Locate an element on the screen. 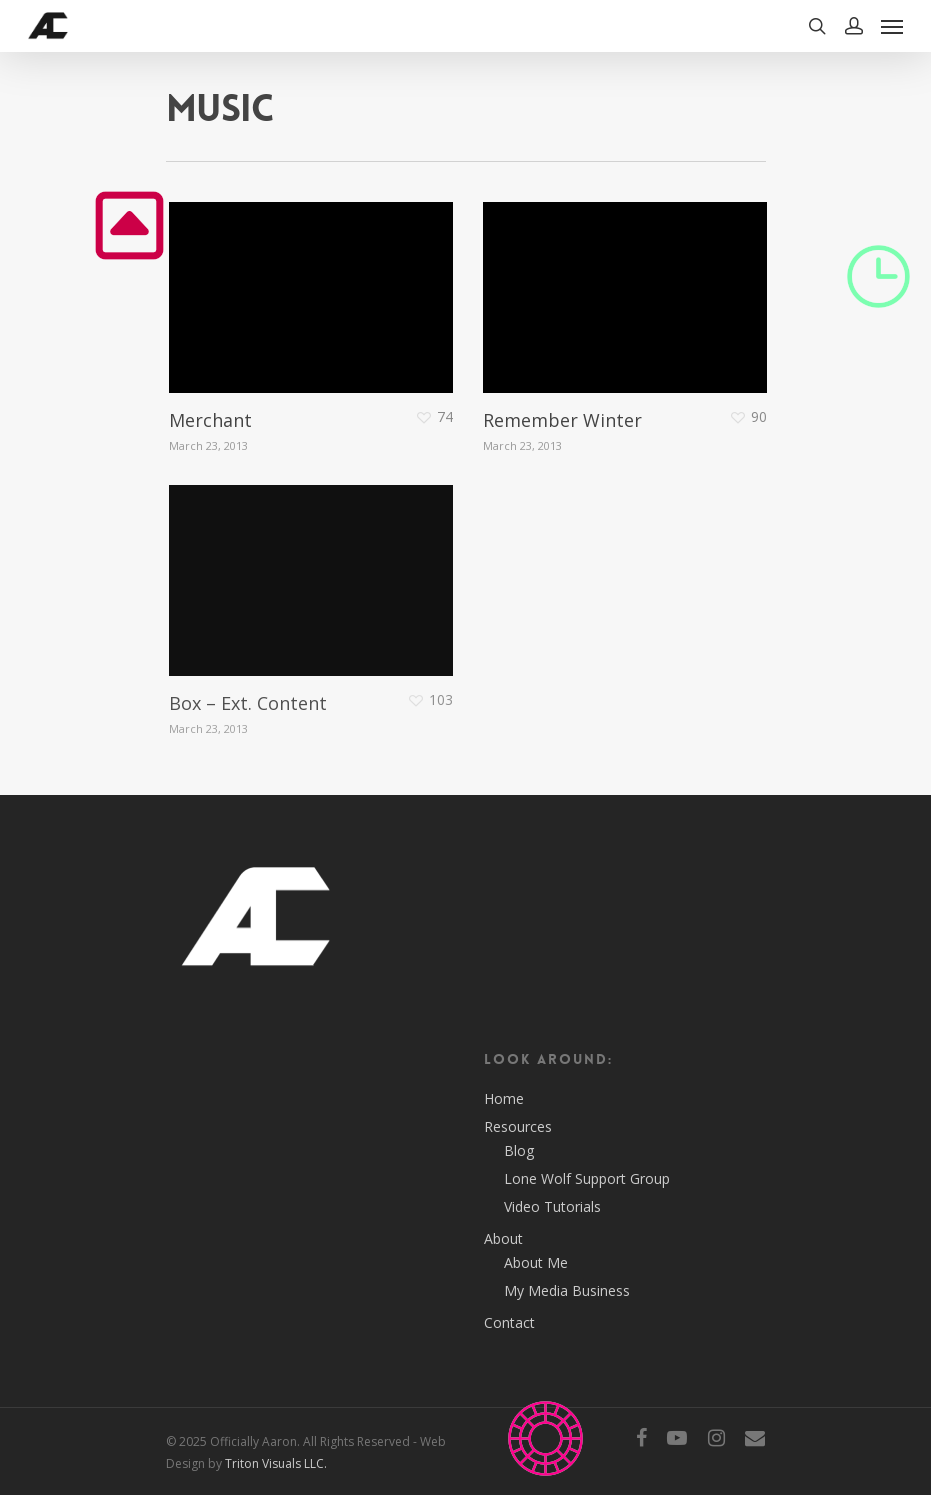 This screenshot has height=1495, width=931. open the VSCO app is located at coordinates (545, 1438).